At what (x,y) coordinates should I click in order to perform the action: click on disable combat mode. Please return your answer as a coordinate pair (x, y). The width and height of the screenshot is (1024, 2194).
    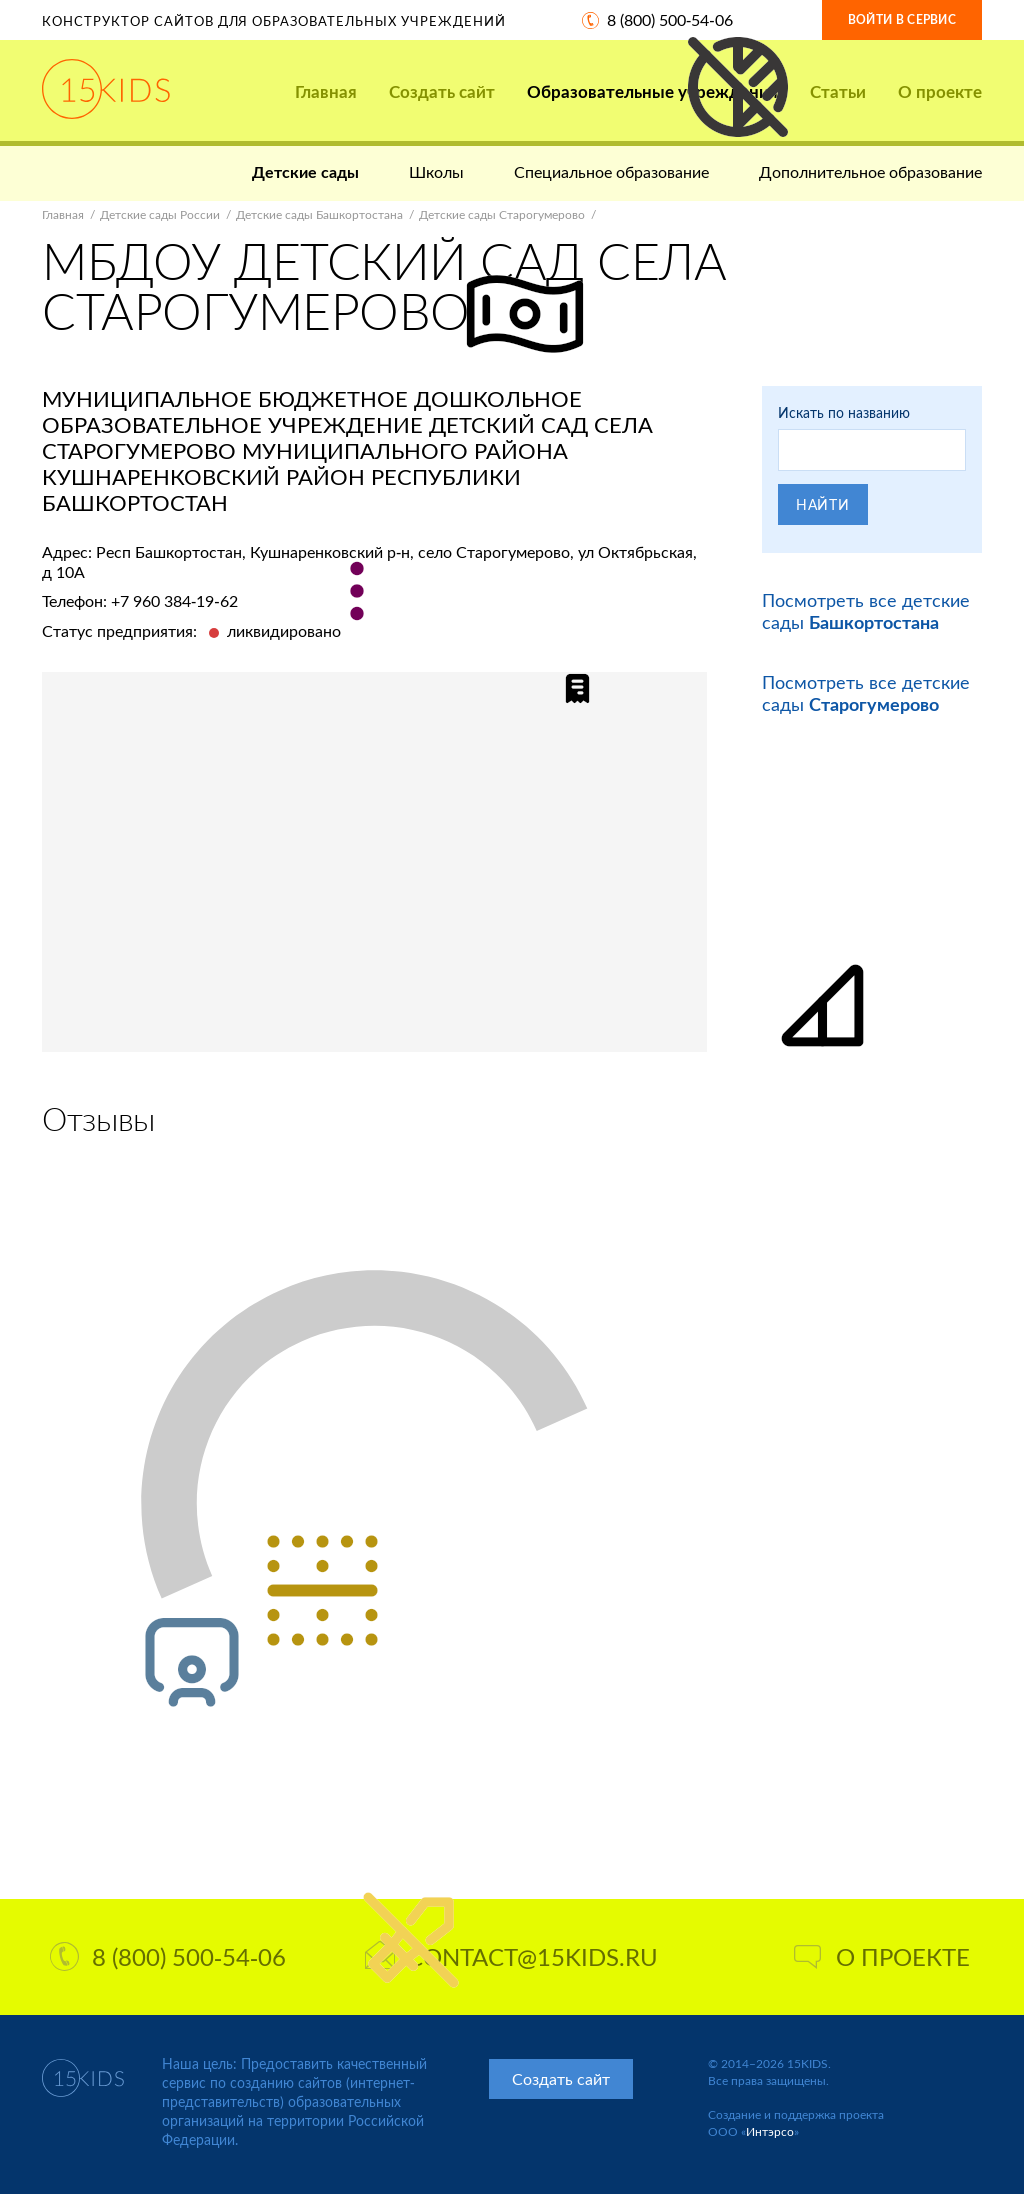
    Looking at the image, I should click on (411, 1940).